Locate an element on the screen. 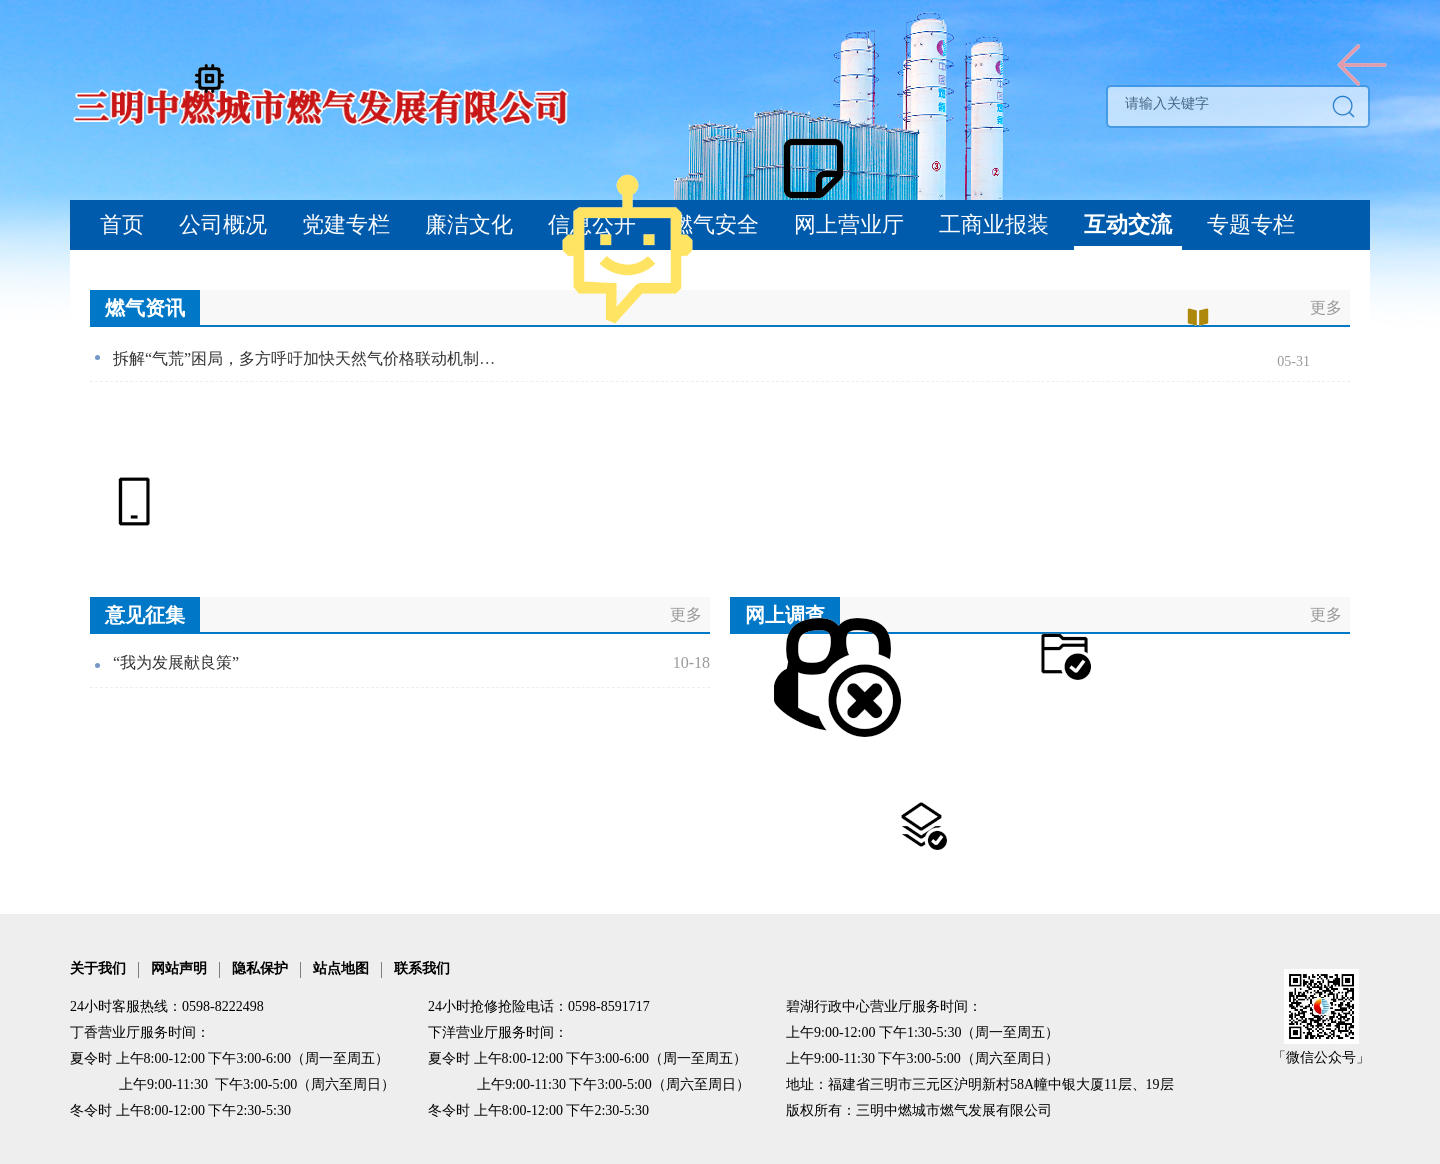 The height and width of the screenshot is (1164, 1440). view device memory or RAM usage is located at coordinates (209, 78).